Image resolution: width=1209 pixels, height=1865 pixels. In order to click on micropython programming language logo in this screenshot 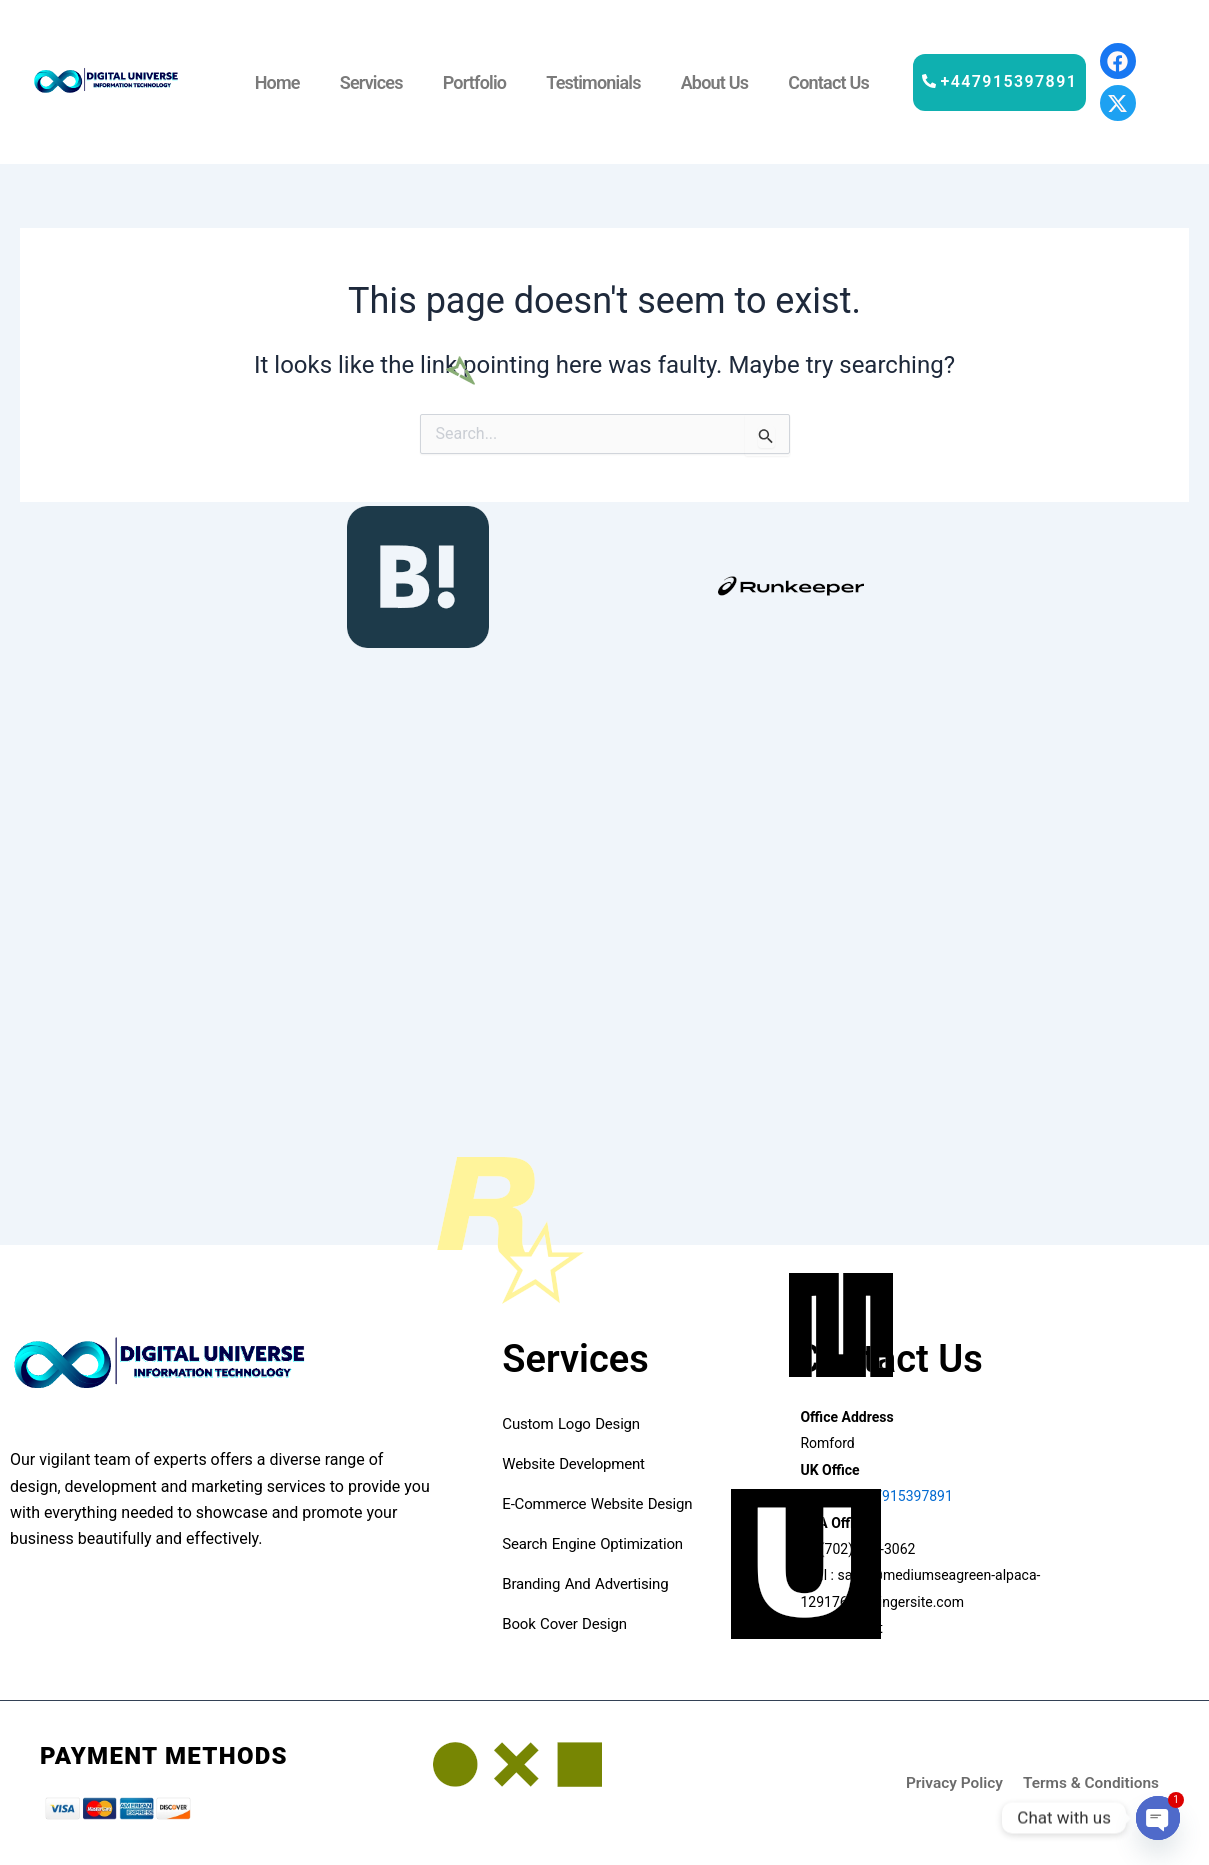, I will do `click(841, 1325)`.